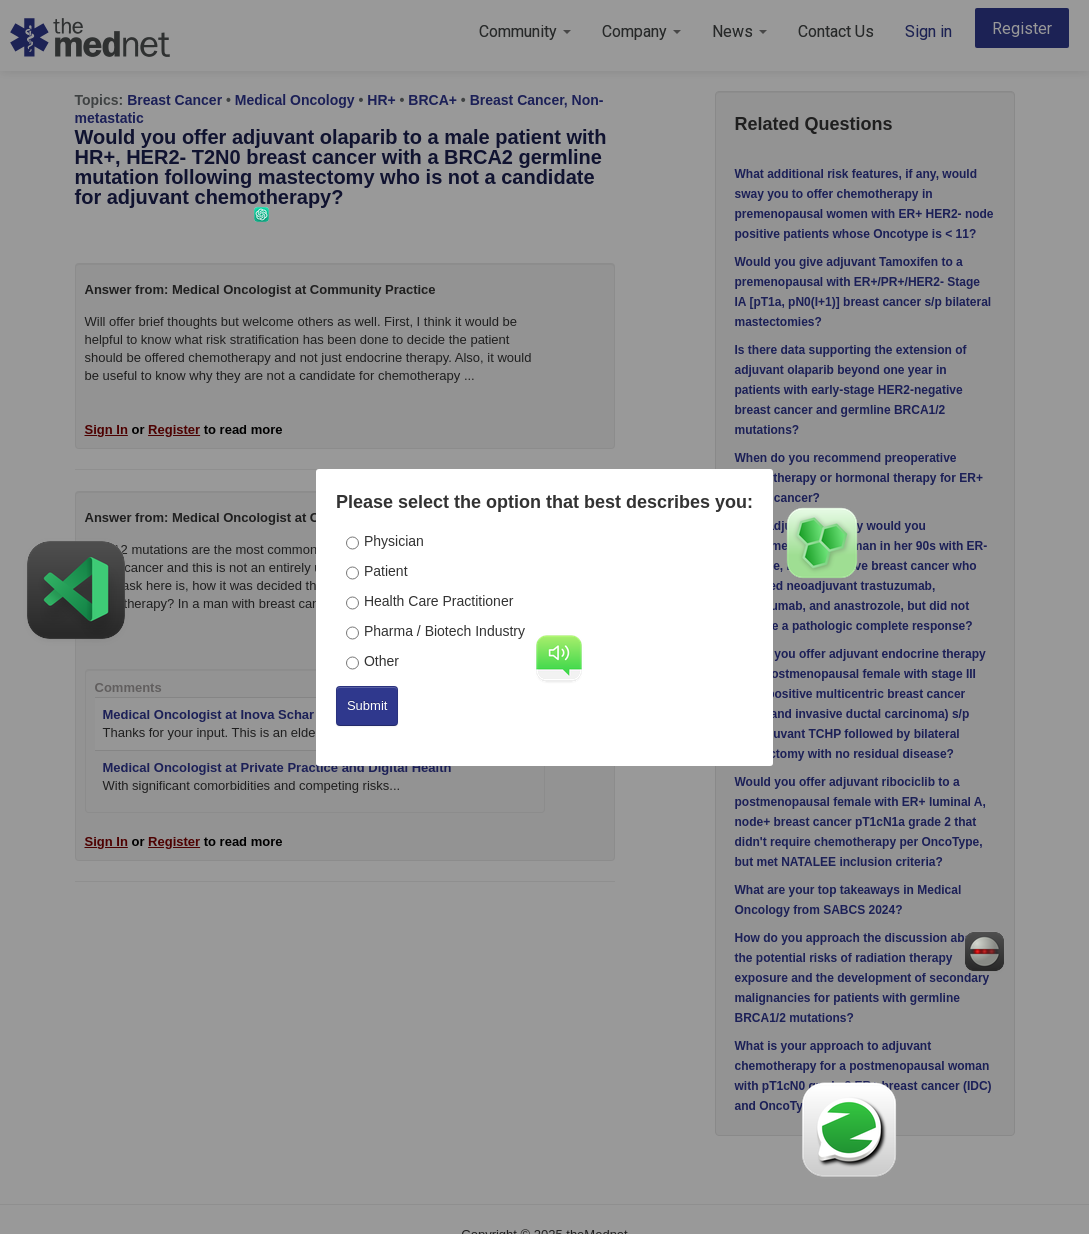 The height and width of the screenshot is (1234, 1089). What do you see at coordinates (822, 543) in the screenshot?
I see `open ghex hex editor application` at bounding box center [822, 543].